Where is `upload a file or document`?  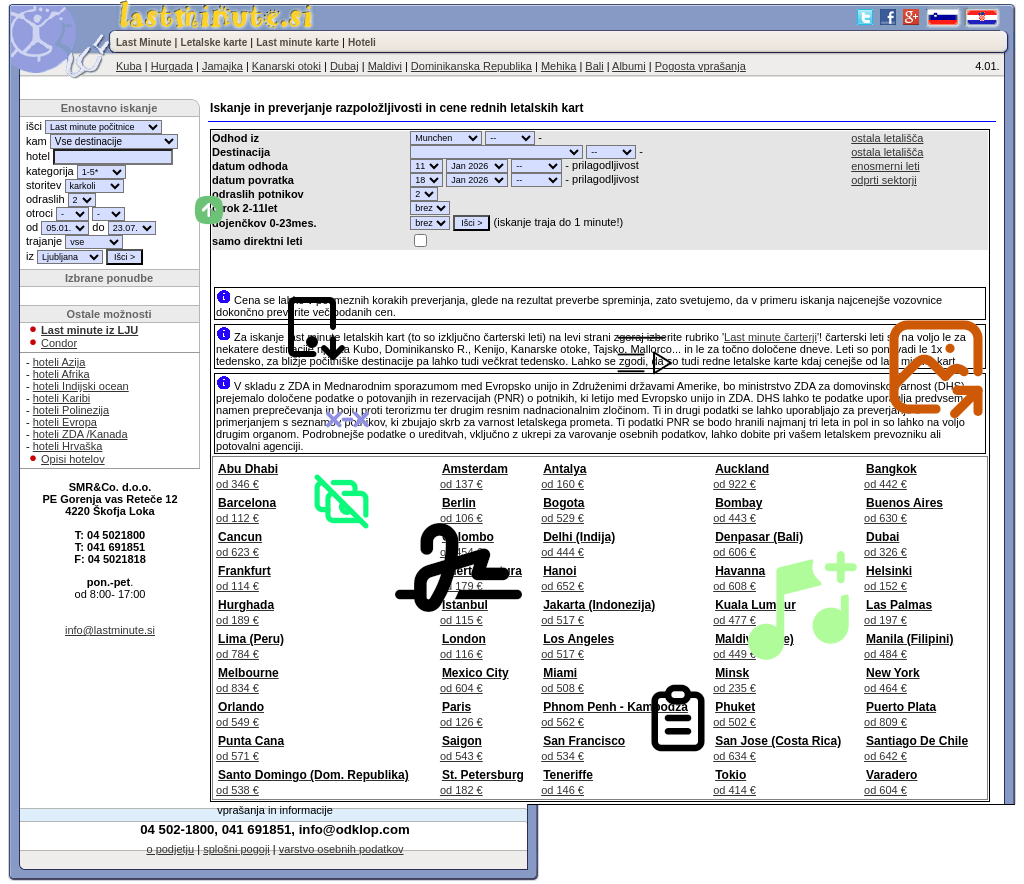
upload a file or document is located at coordinates (209, 210).